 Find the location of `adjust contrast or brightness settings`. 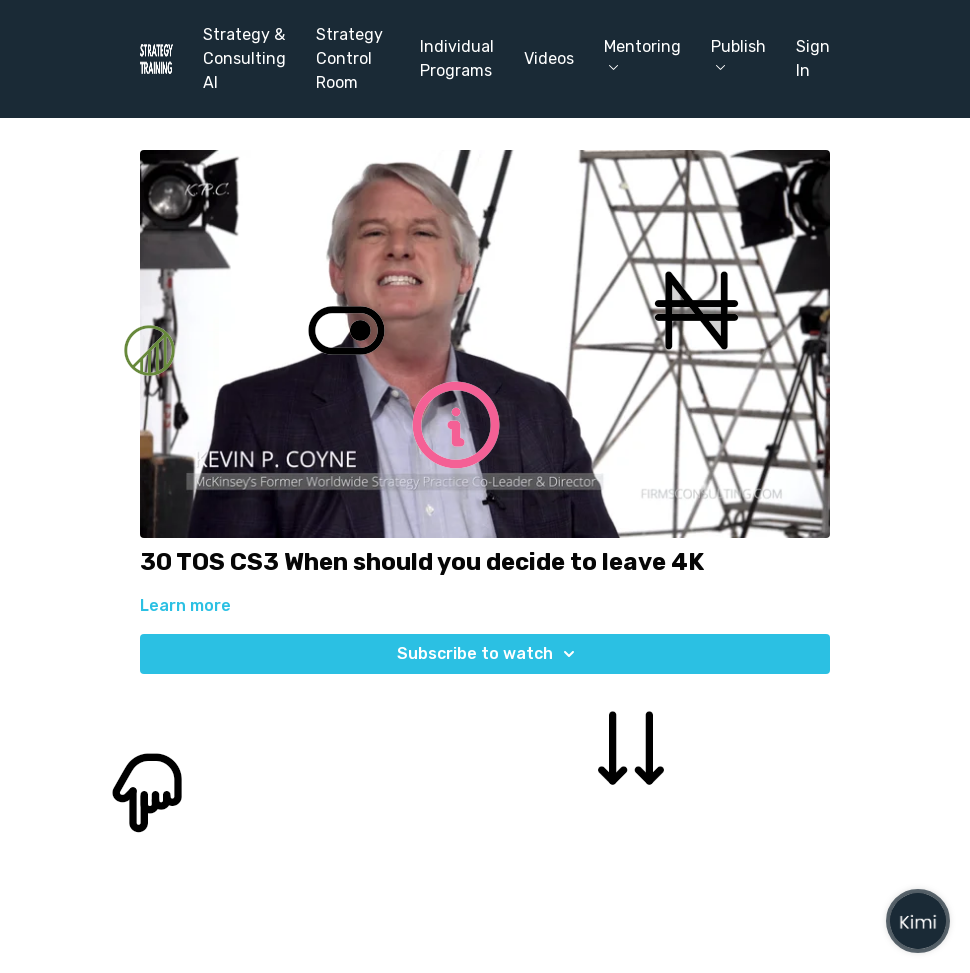

adjust contrast or brightness settings is located at coordinates (149, 350).